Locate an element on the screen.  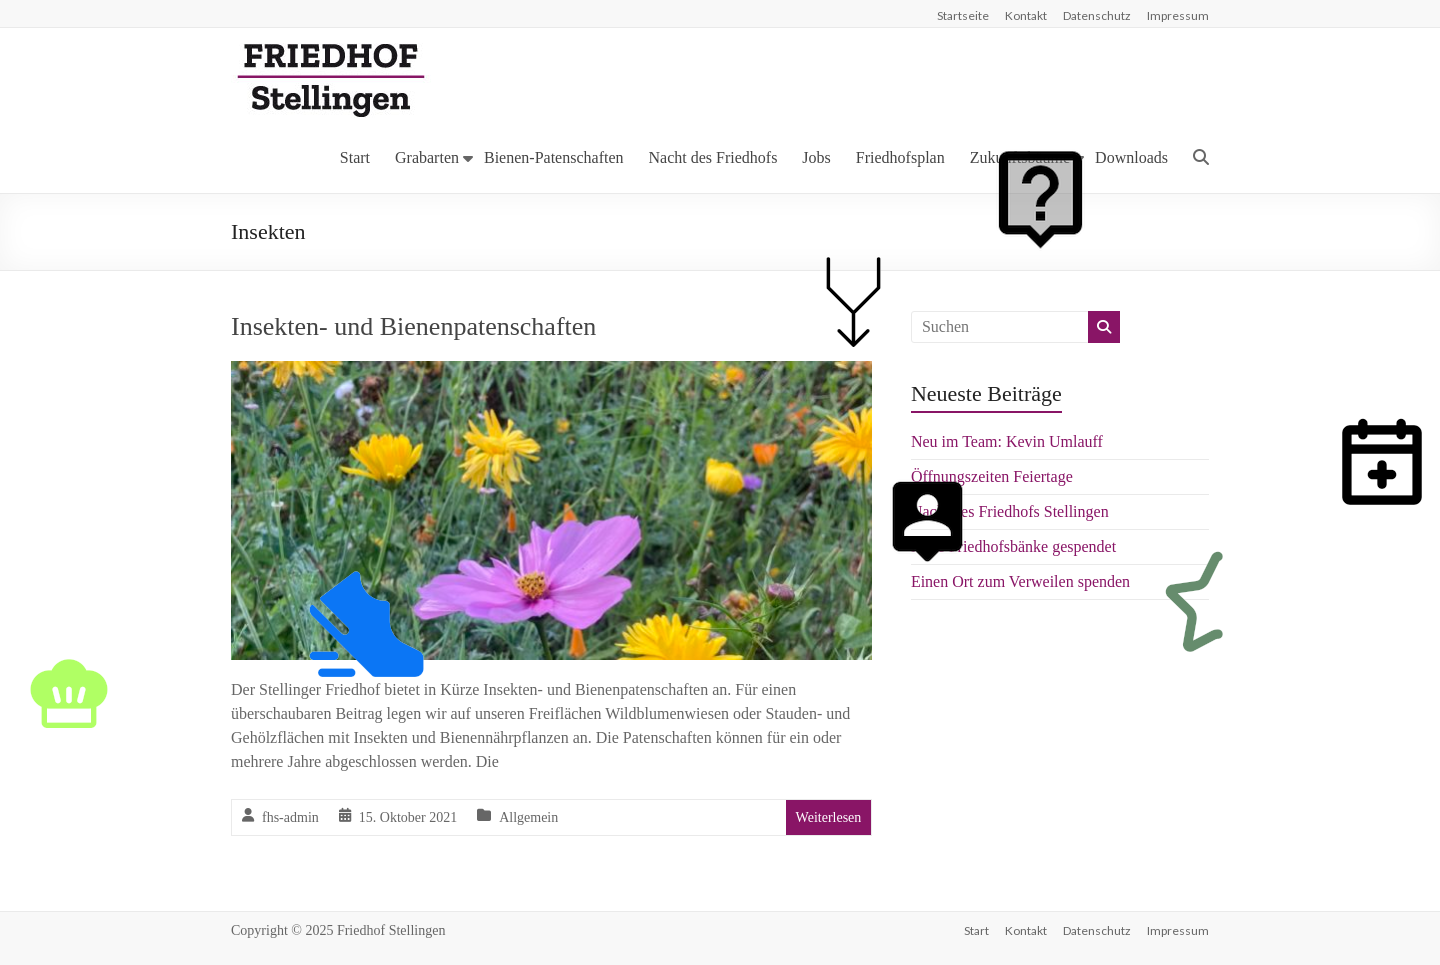
add a new event to the calendar is located at coordinates (1382, 465).